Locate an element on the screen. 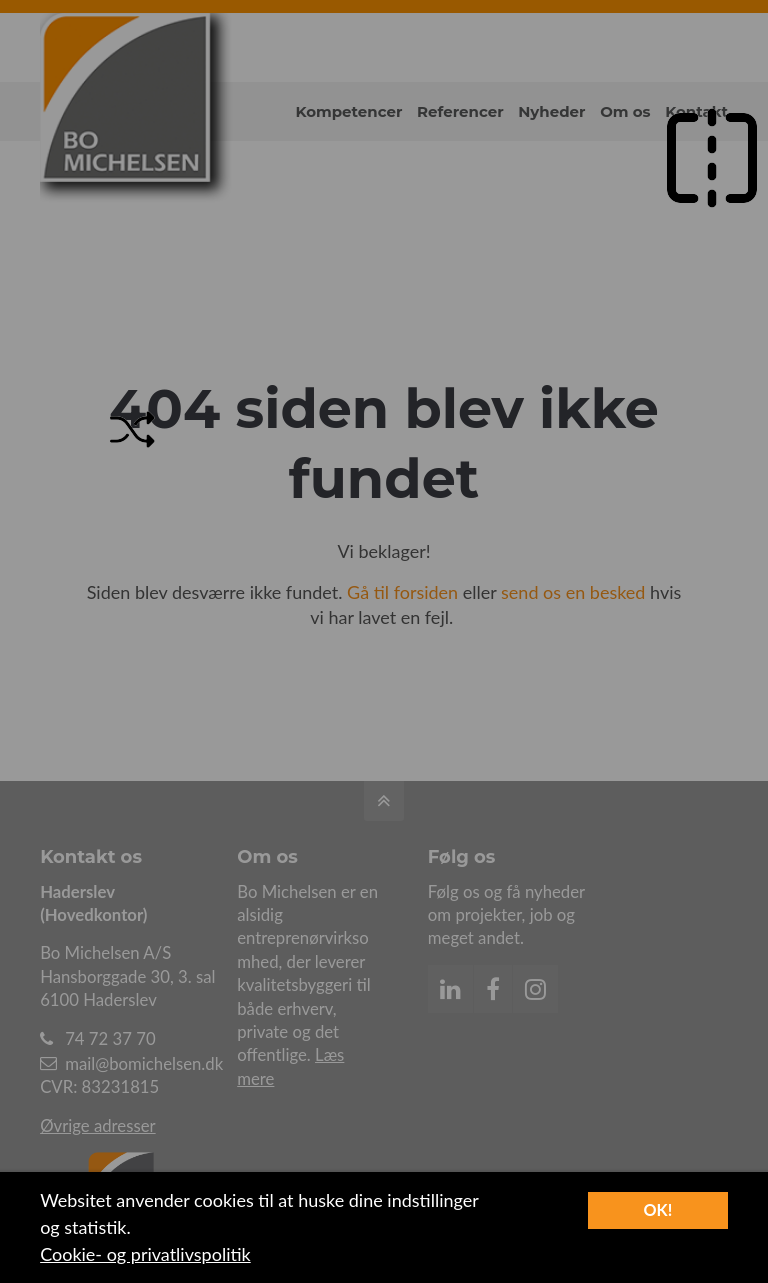 This screenshot has height=1283, width=768. shuffle or randomize playback order is located at coordinates (131, 429).